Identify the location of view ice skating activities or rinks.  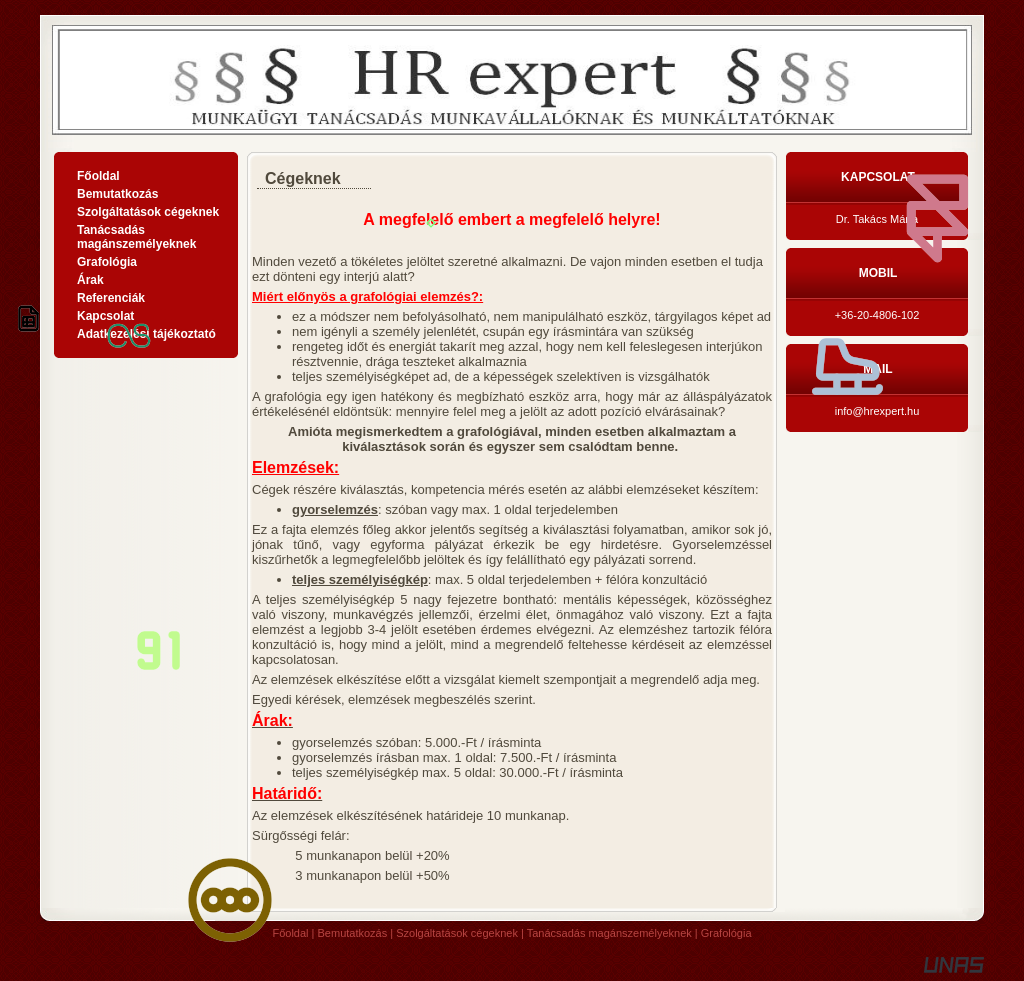
(847, 366).